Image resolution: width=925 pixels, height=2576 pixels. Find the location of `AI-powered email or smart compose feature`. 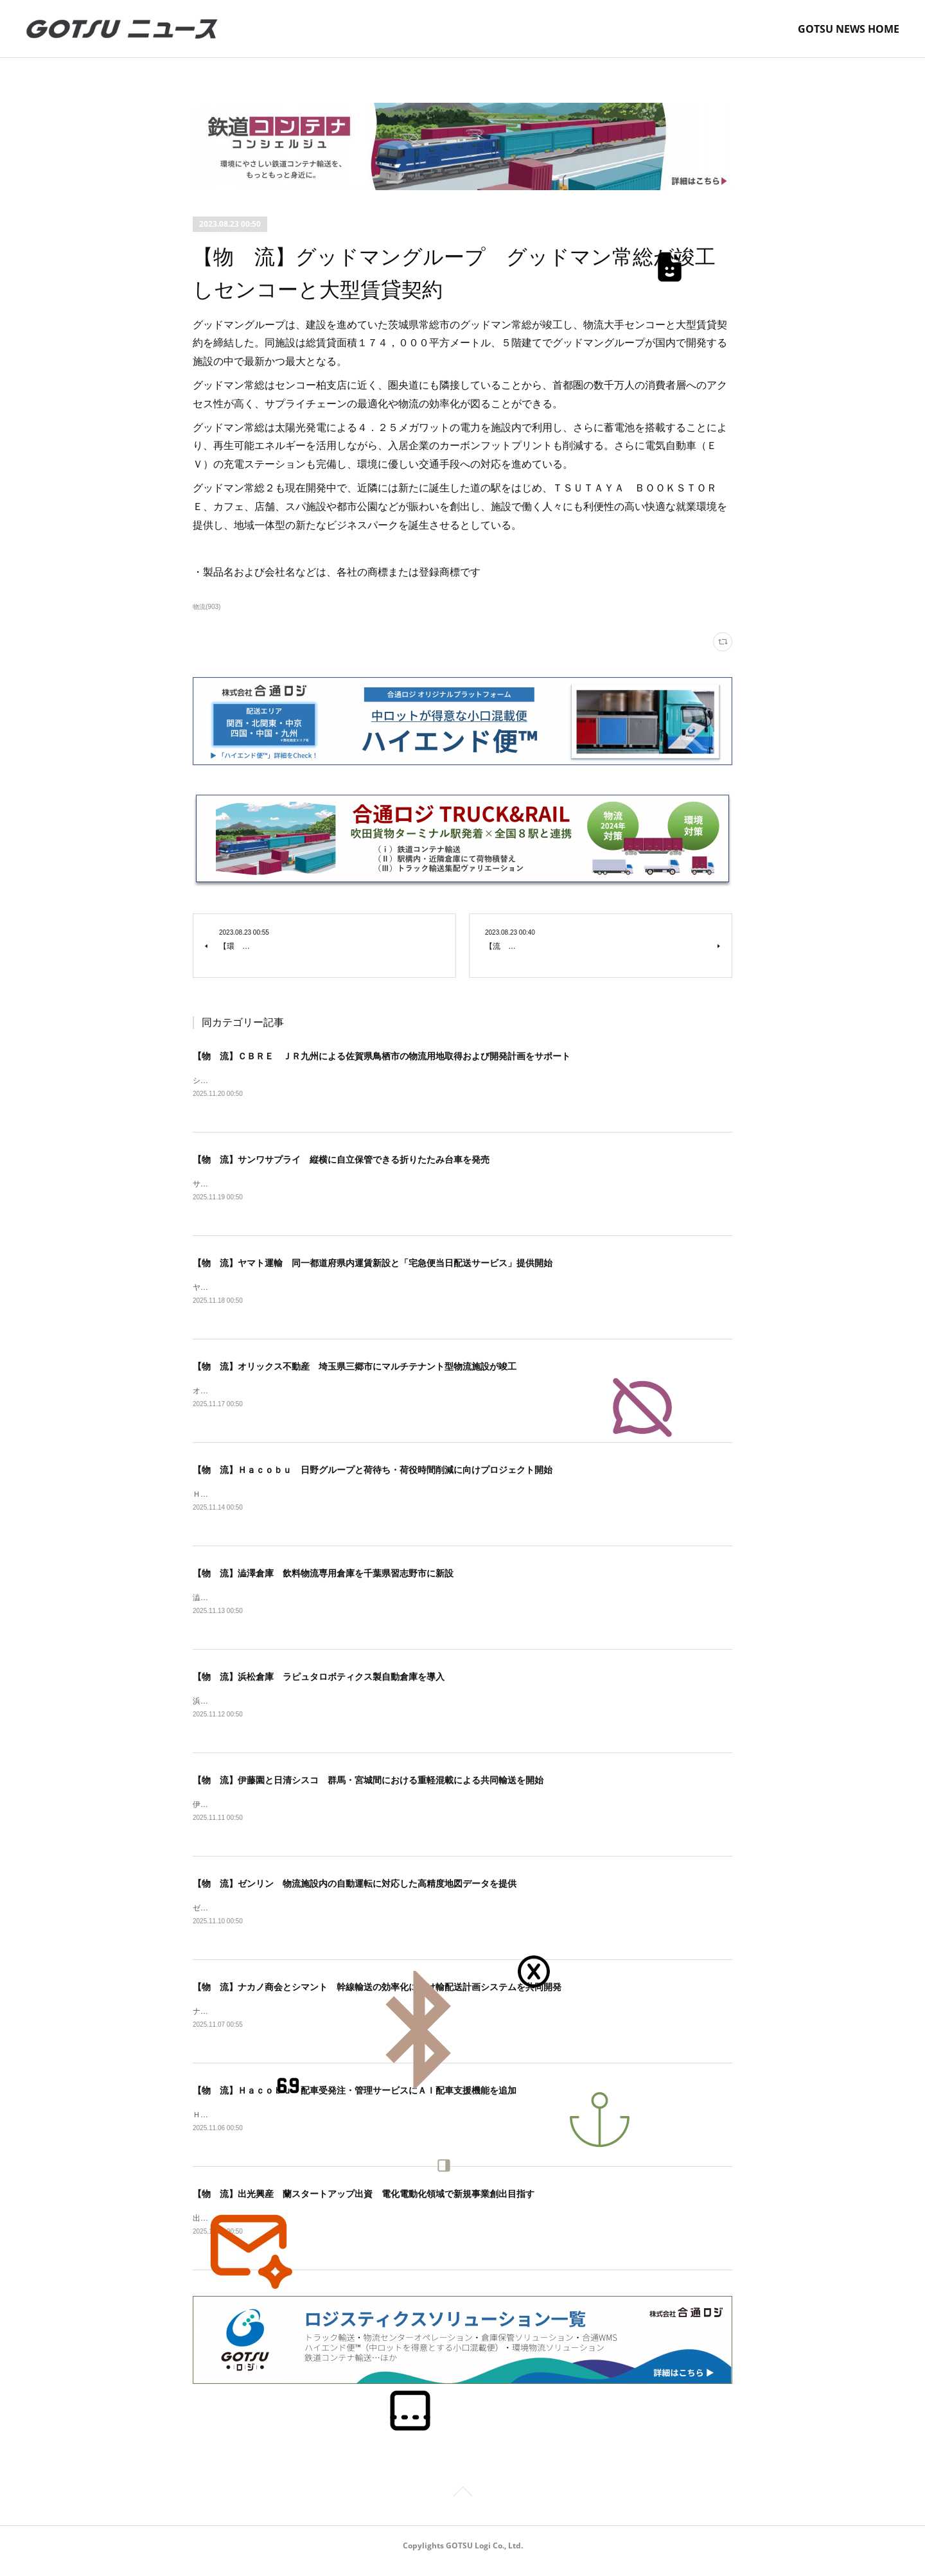

AI-powered email or smart compose feature is located at coordinates (249, 2245).